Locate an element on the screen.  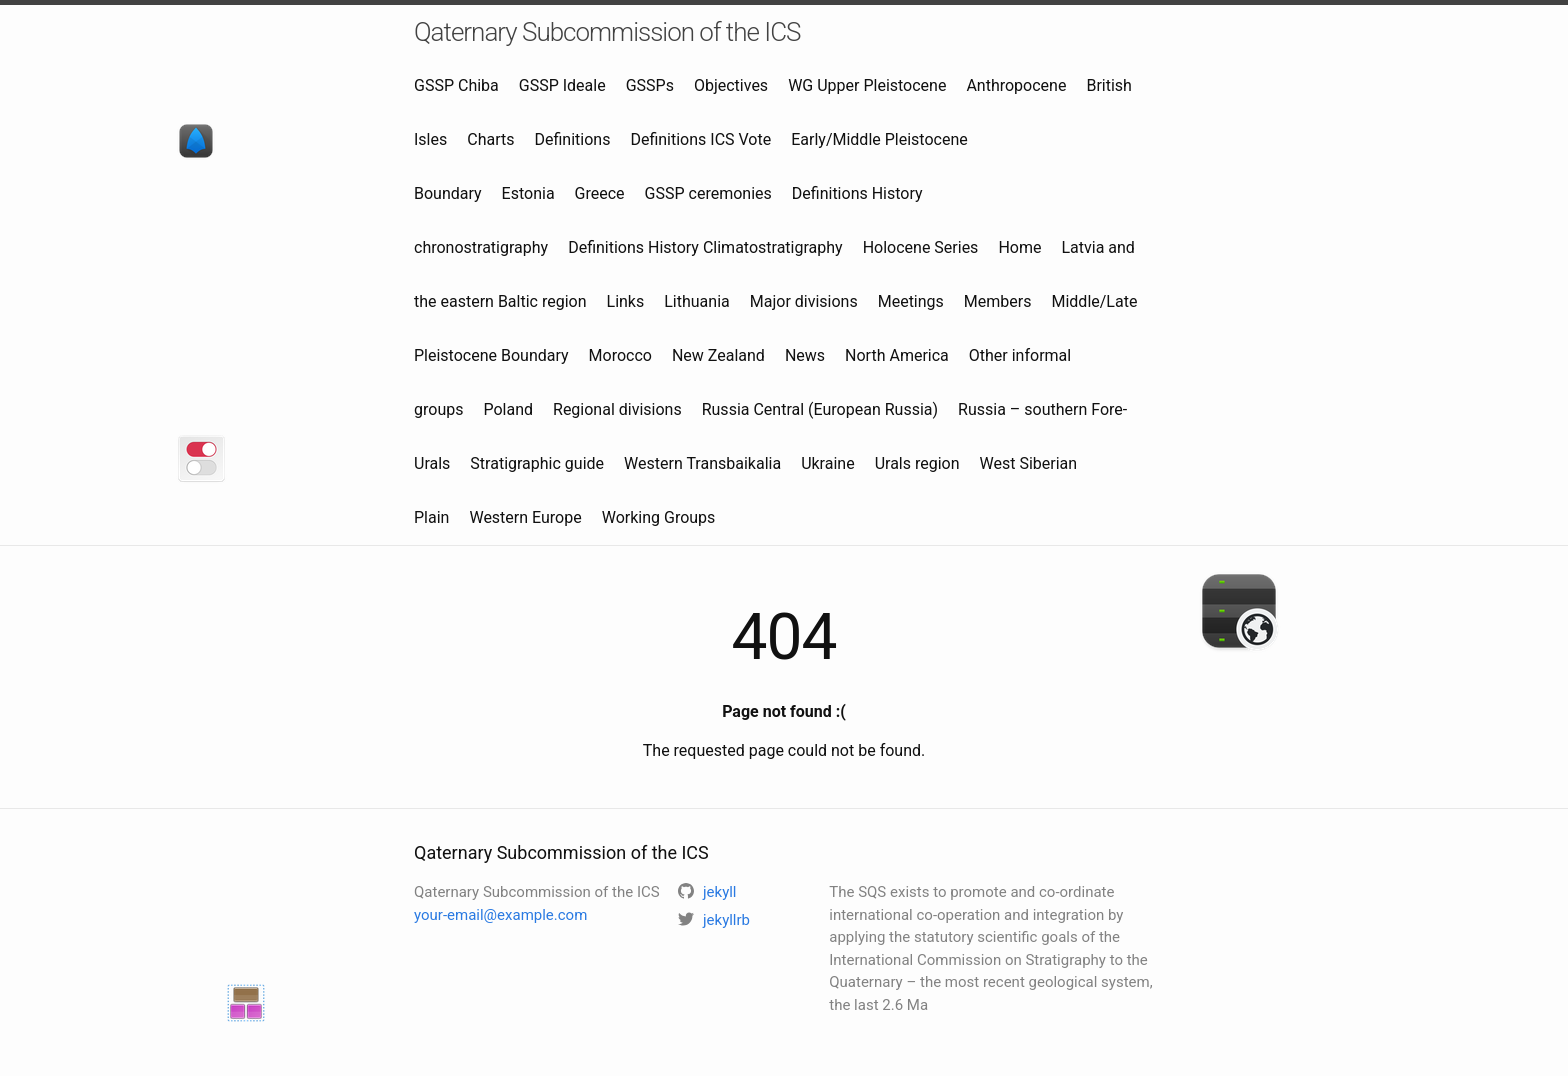
select all items in the current view is located at coordinates (246, 1003).